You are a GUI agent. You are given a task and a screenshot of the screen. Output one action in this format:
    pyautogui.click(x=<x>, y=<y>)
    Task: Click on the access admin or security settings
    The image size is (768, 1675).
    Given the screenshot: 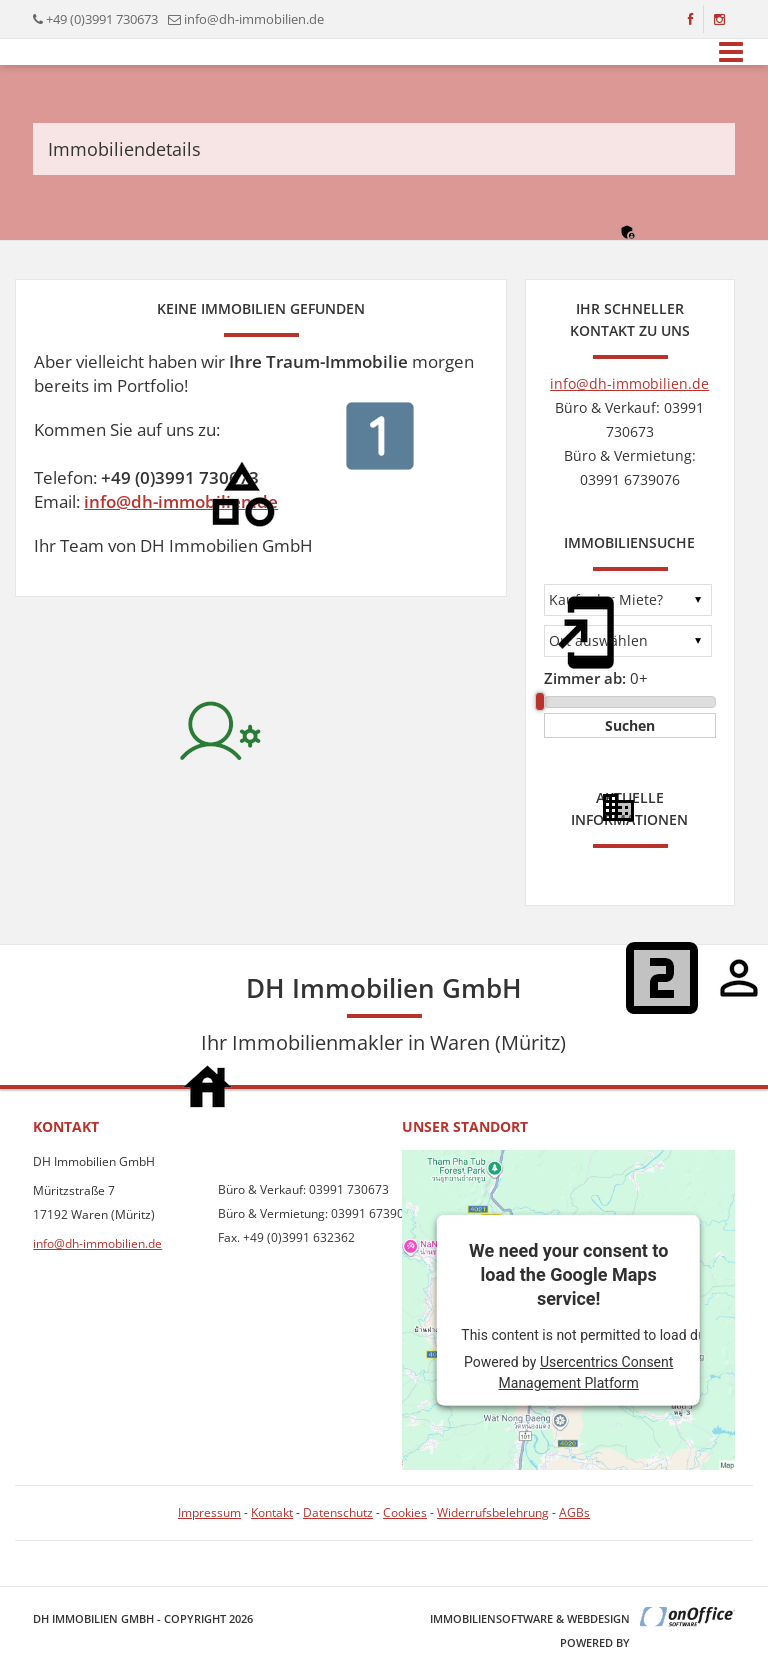 What is the action you would take?
    pyautogui.click(x=628, y=232)
    